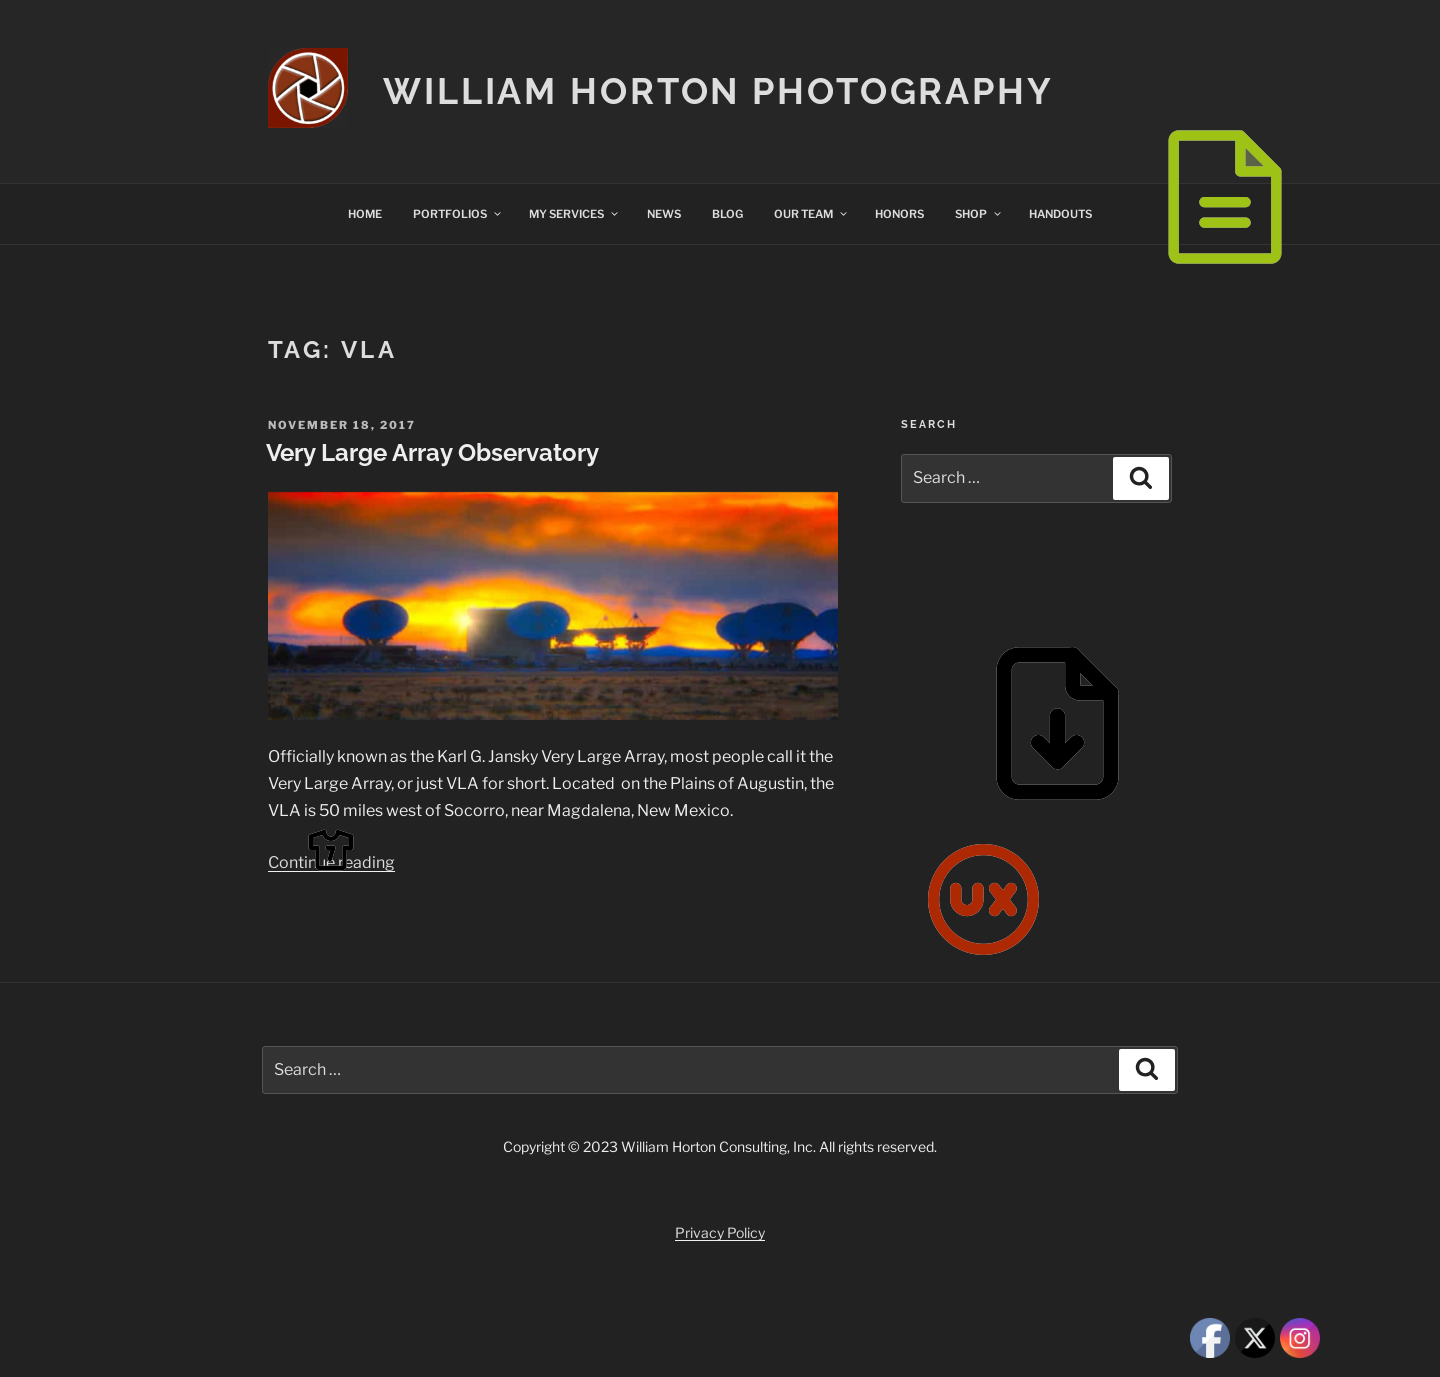 This screenshot has height=1377, width=1440. Describe the element at coordinates (1057, 723) in the screenshot. I see `download a file to your device` at that location.